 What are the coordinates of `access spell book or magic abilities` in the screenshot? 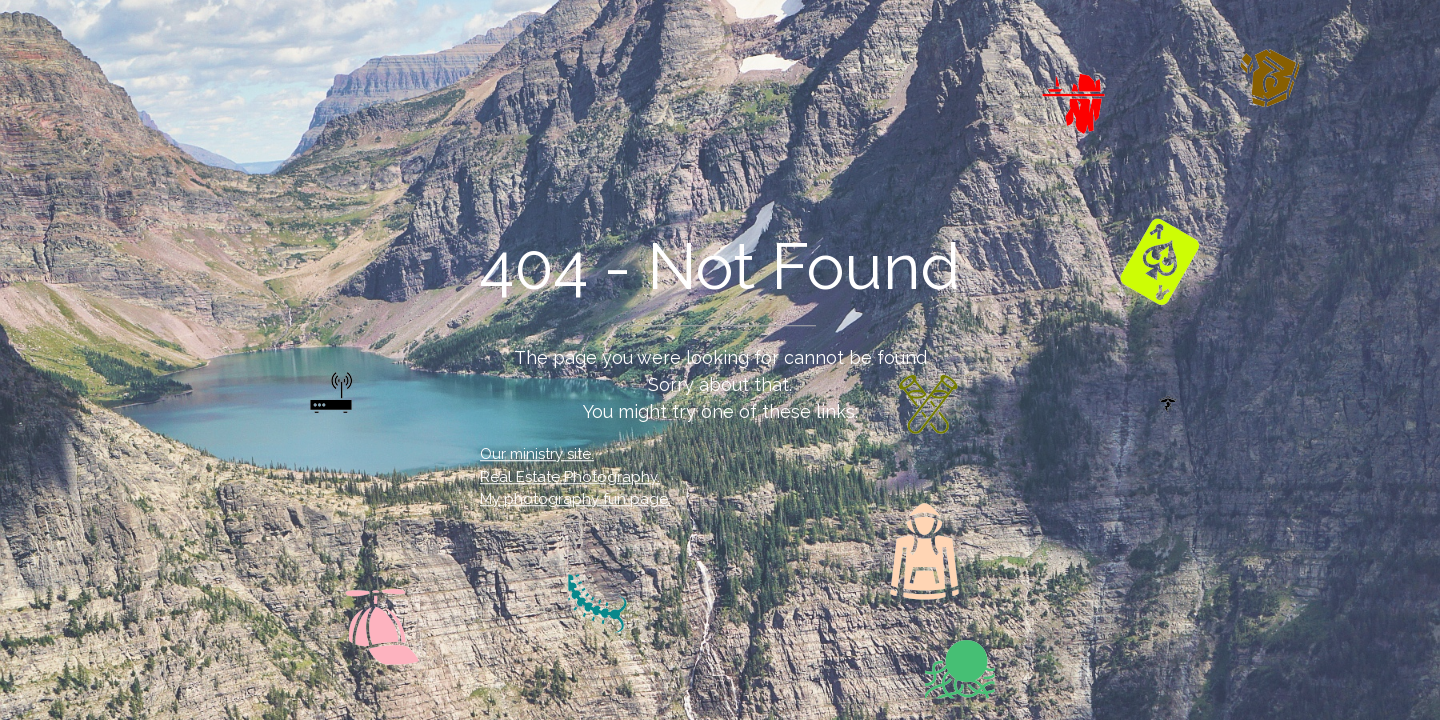 It's located at (1168, 405).